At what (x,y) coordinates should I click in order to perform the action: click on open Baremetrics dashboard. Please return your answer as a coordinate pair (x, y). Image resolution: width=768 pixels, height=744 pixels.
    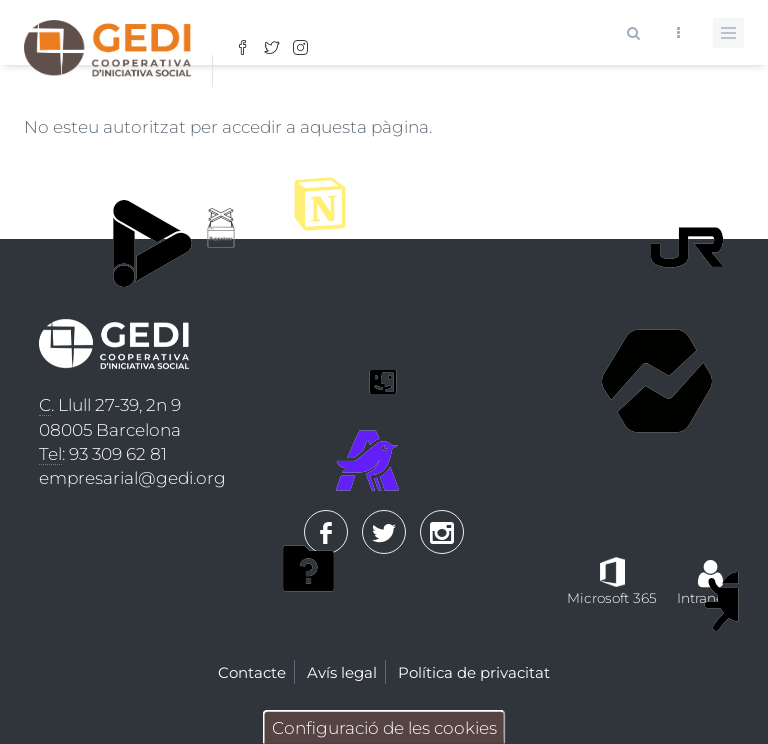
    Looking at the image, I should click on (657, 381).